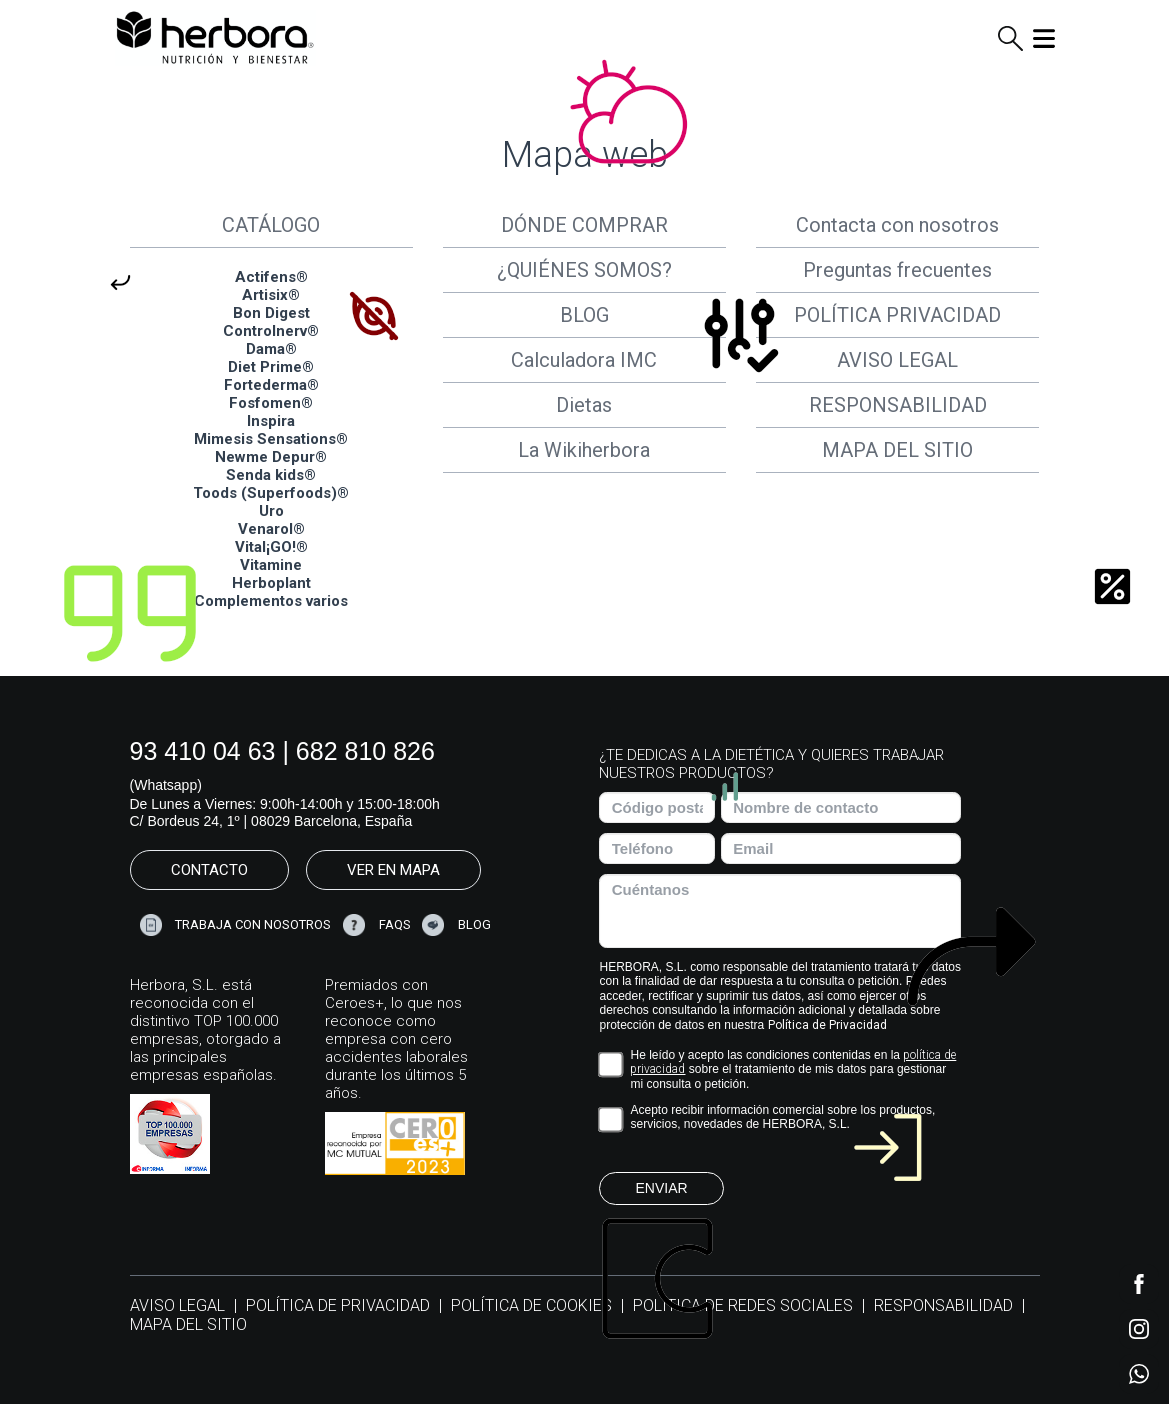 This screenshot has width=1169, height=1404. Describe the element at coordinates (971, 956) in the screenshot. I see `share or forward content` at that location.